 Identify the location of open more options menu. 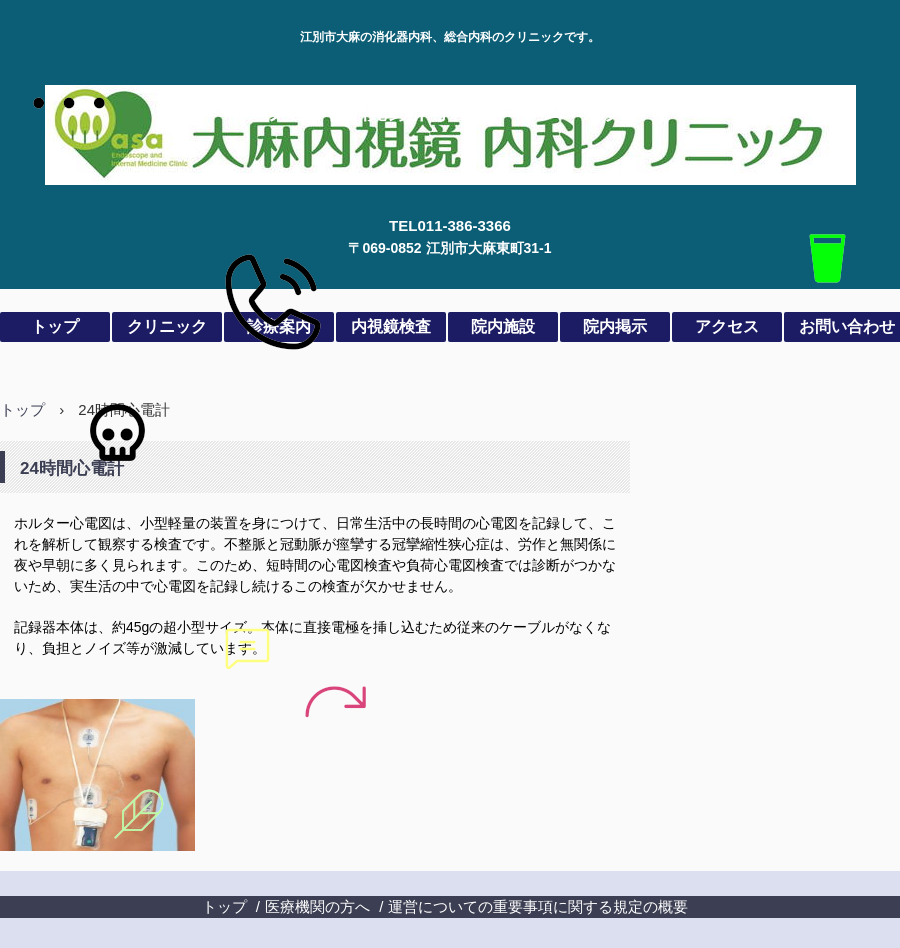
(69, 103).